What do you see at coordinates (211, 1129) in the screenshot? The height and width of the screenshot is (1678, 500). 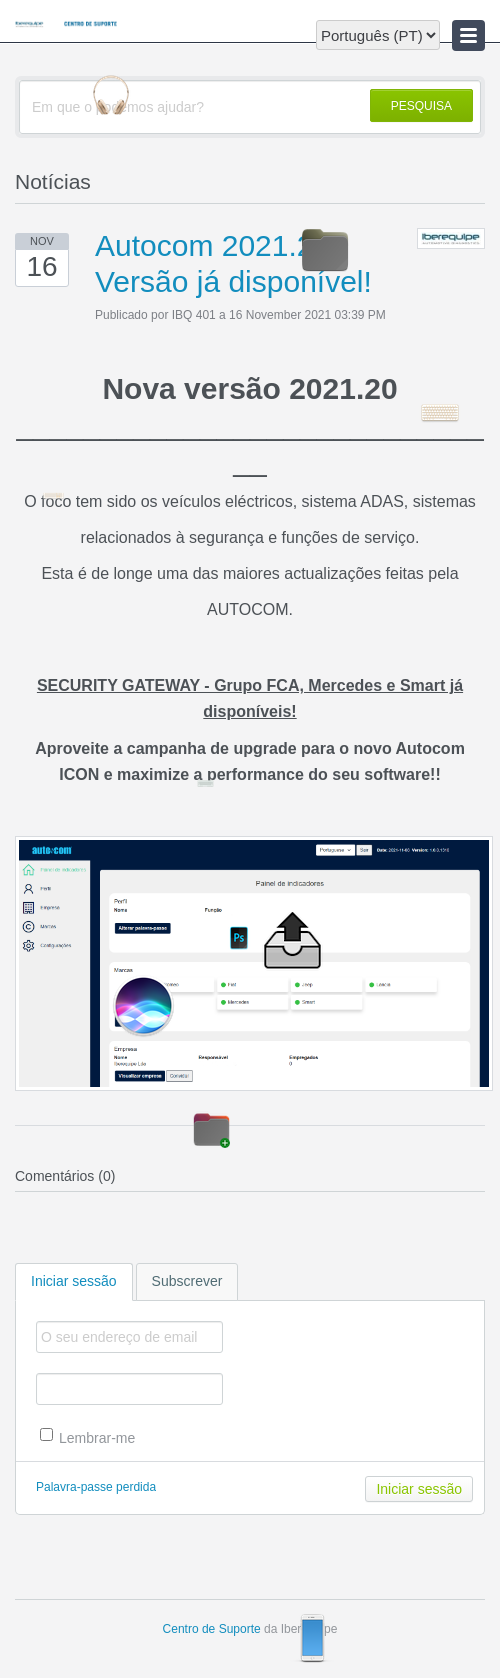 I see `create a new folder` at bounding box center [211, 1129].